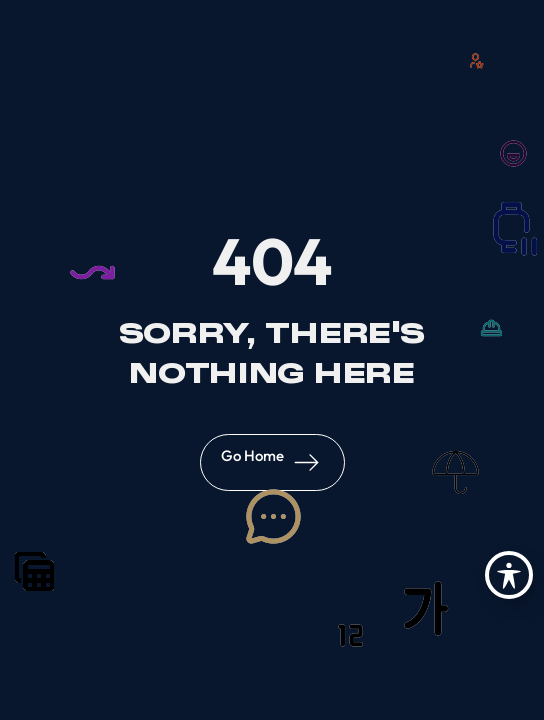 This screenshot has height=720, width=544. Describe the element at coordinates (491, 328) in the screenshot. I see `access construction or safety settings` at that location.